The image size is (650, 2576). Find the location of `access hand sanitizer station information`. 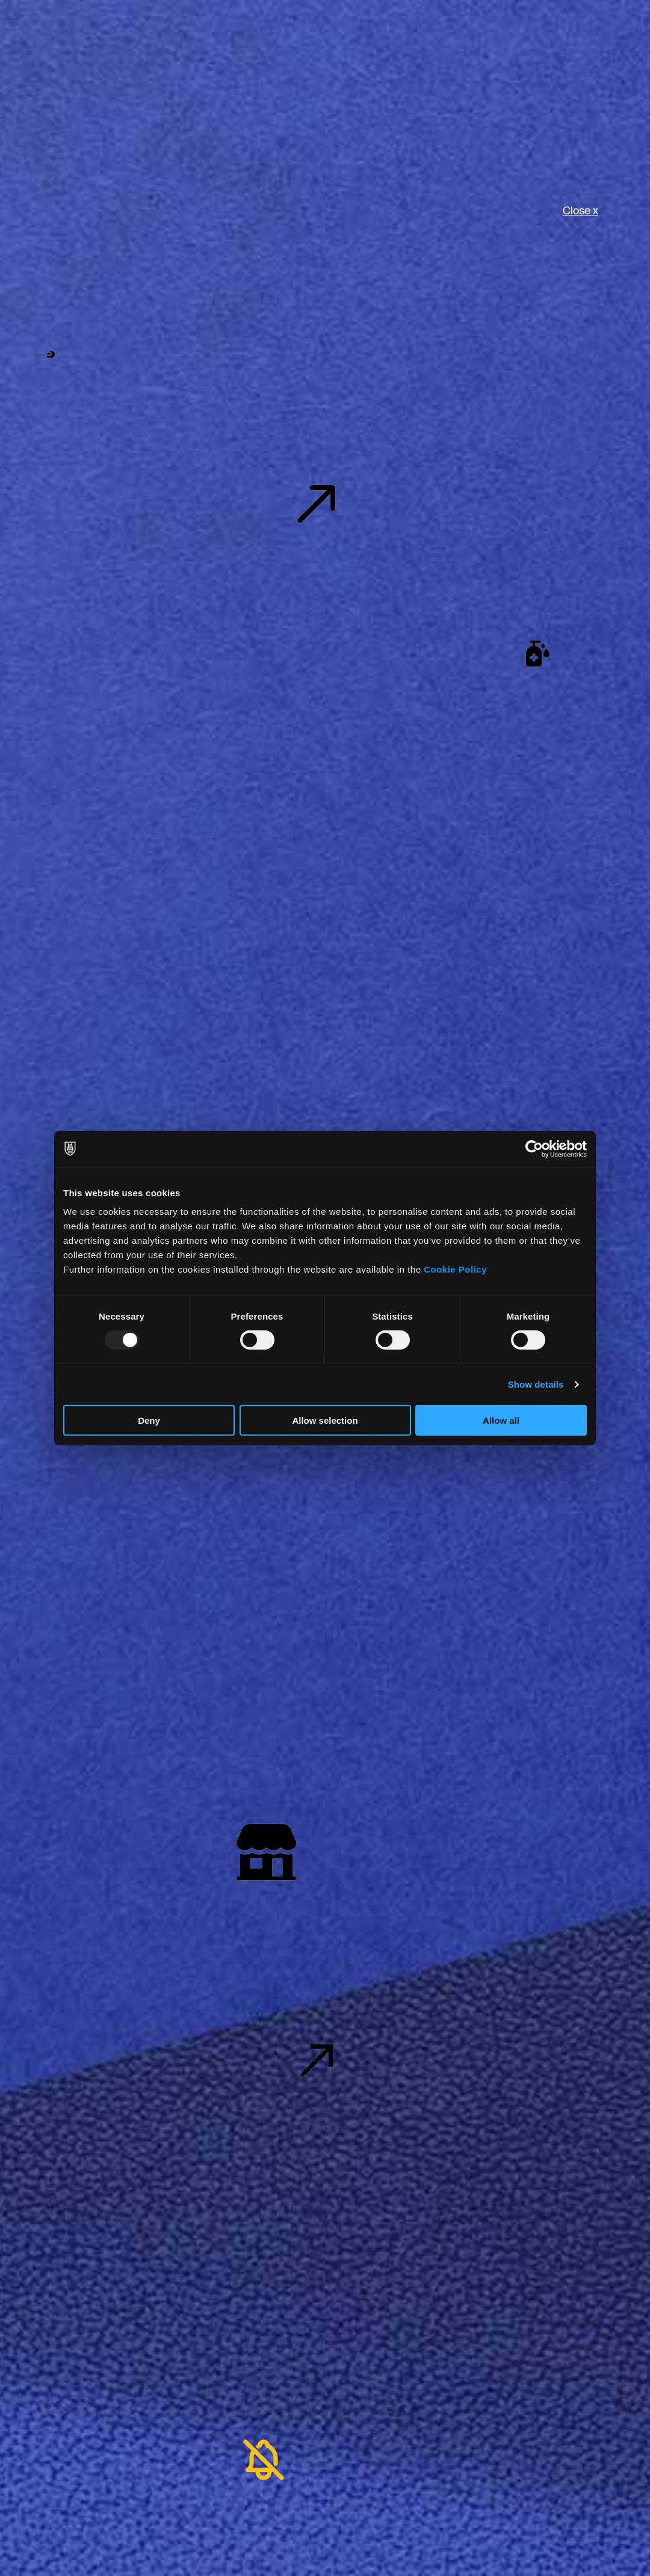

access hand sanitizer station information is located at coordinates (536, 653).